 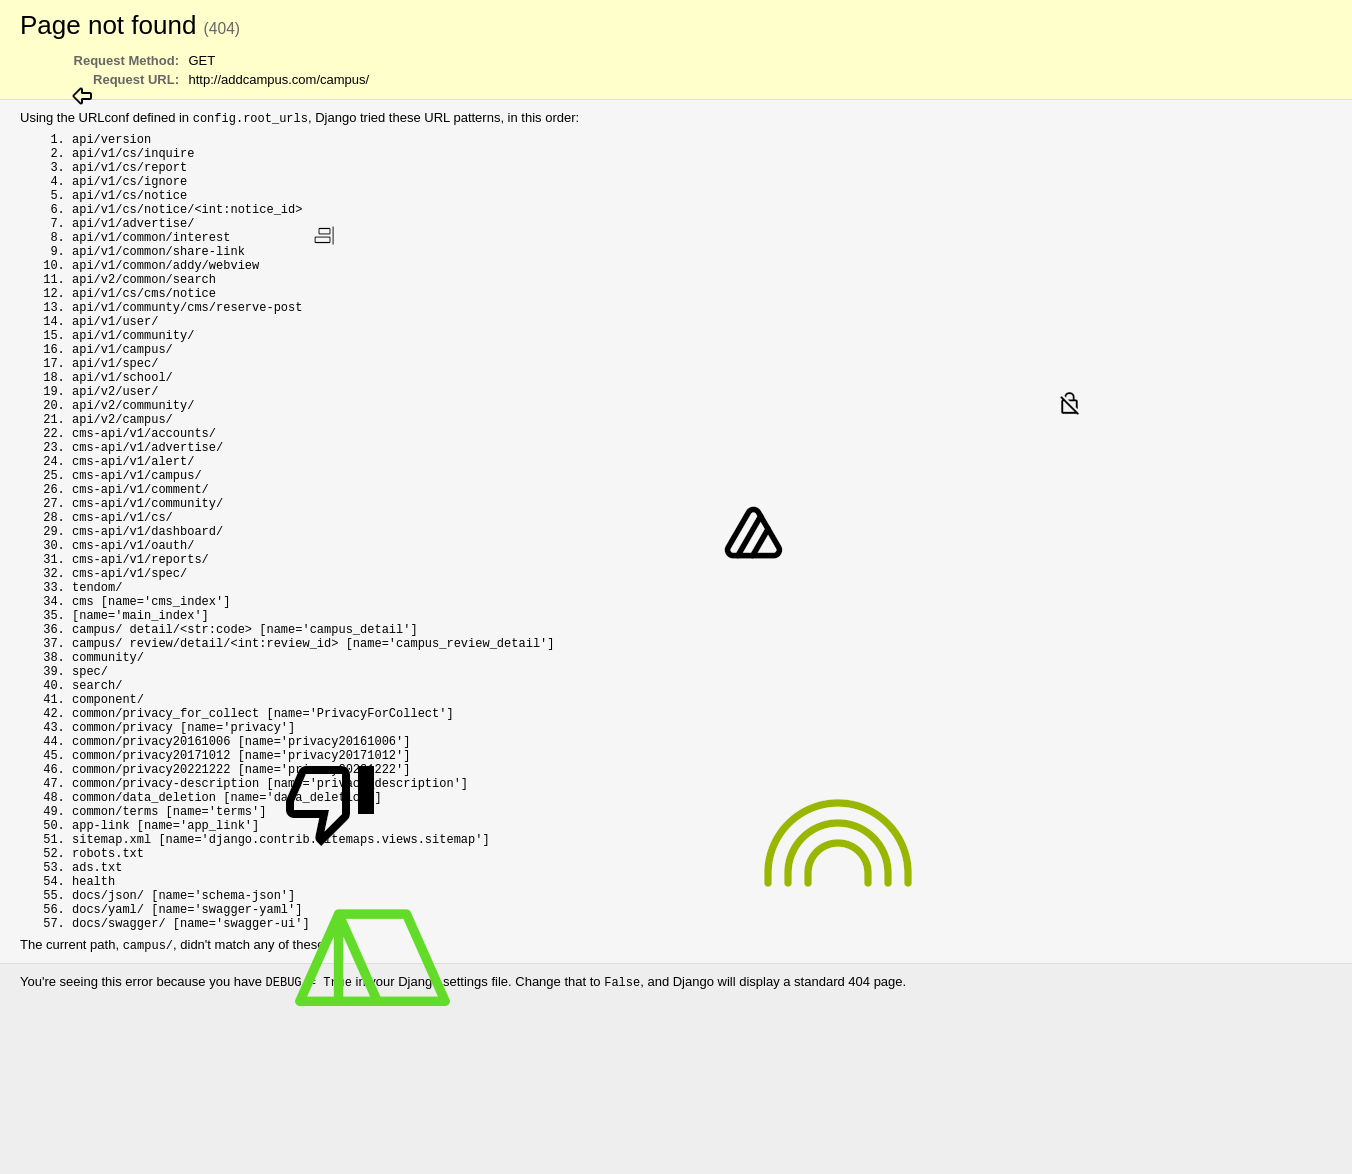 What do you see at coordinates (753, 535) in the screenshot?
I see `do not use chlorine bleach care instruction` at bounding box center [753, 535].